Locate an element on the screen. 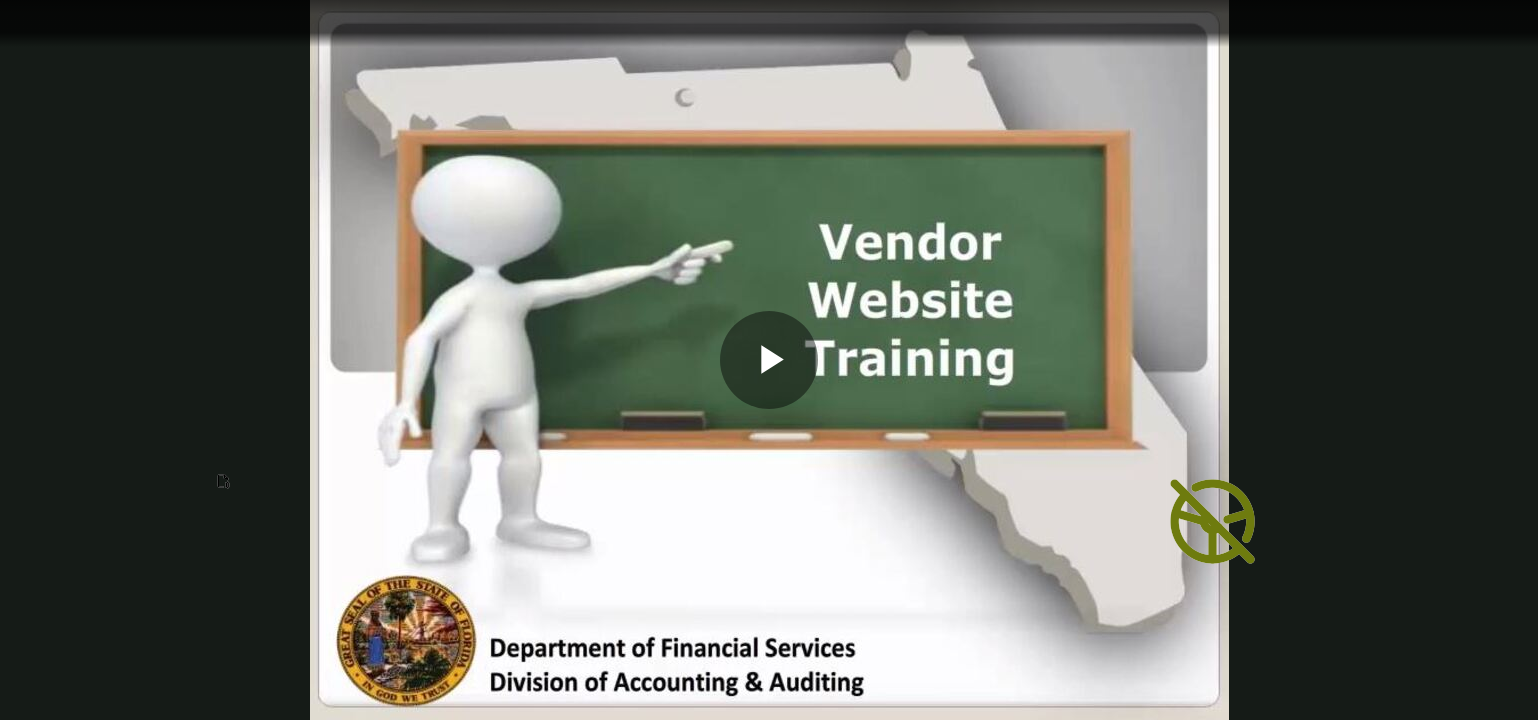  disable steering or driving controls is located at coordinates (1212, 521).